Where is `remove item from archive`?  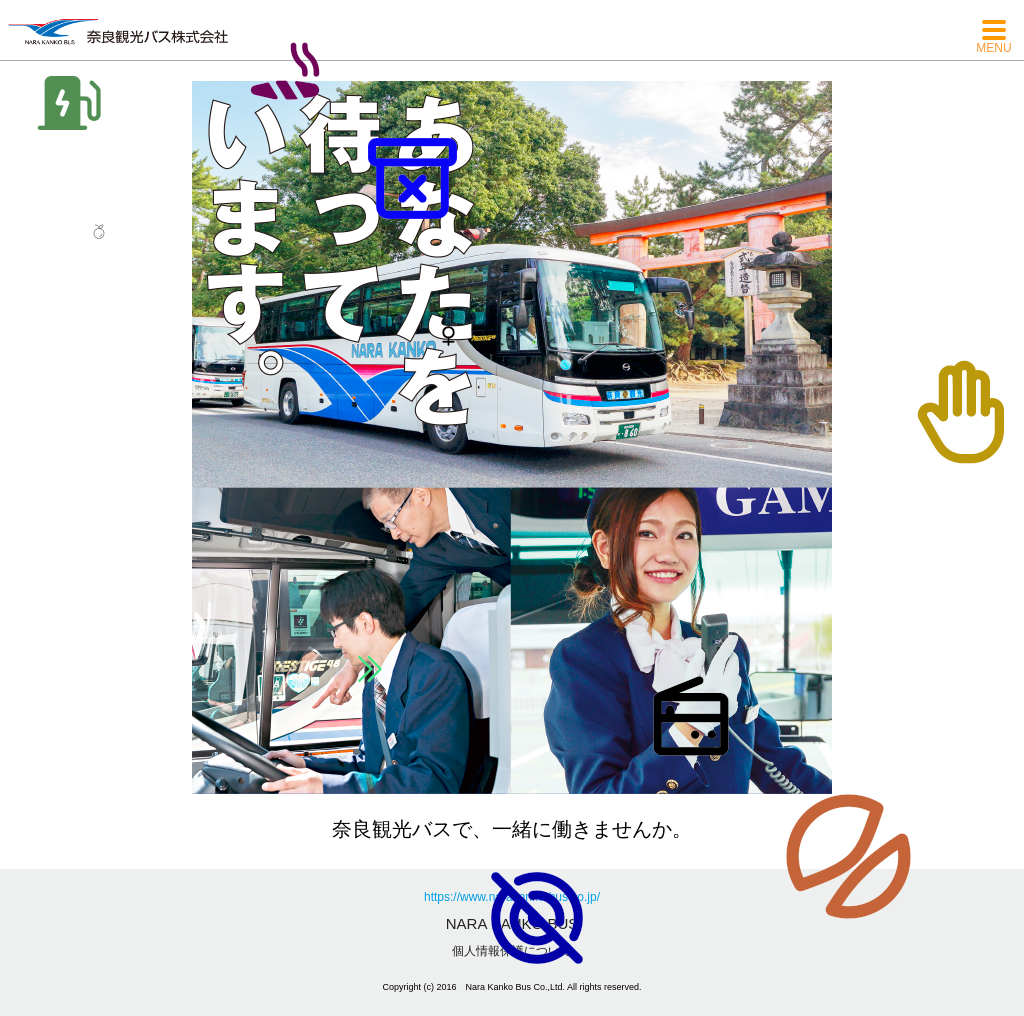 remove item from archive is located at coordinates (412, 178).